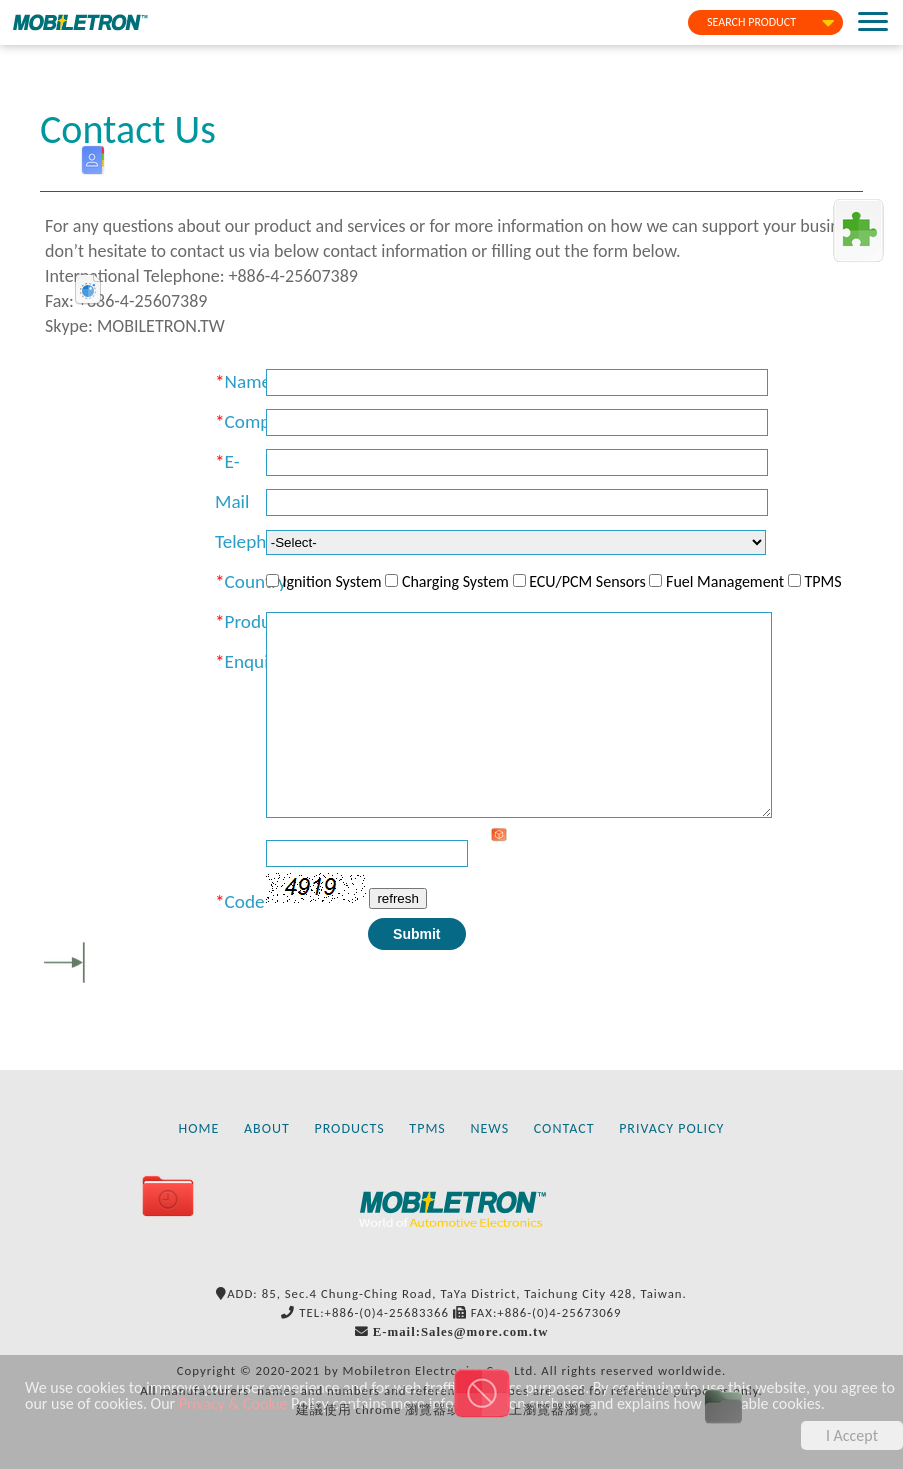 The image size is (903, 1469). What do you see at coordinates (858, 230) in the screenshot?
I see `indicates an extension or plugin file type` at bounding box center [858, 230].